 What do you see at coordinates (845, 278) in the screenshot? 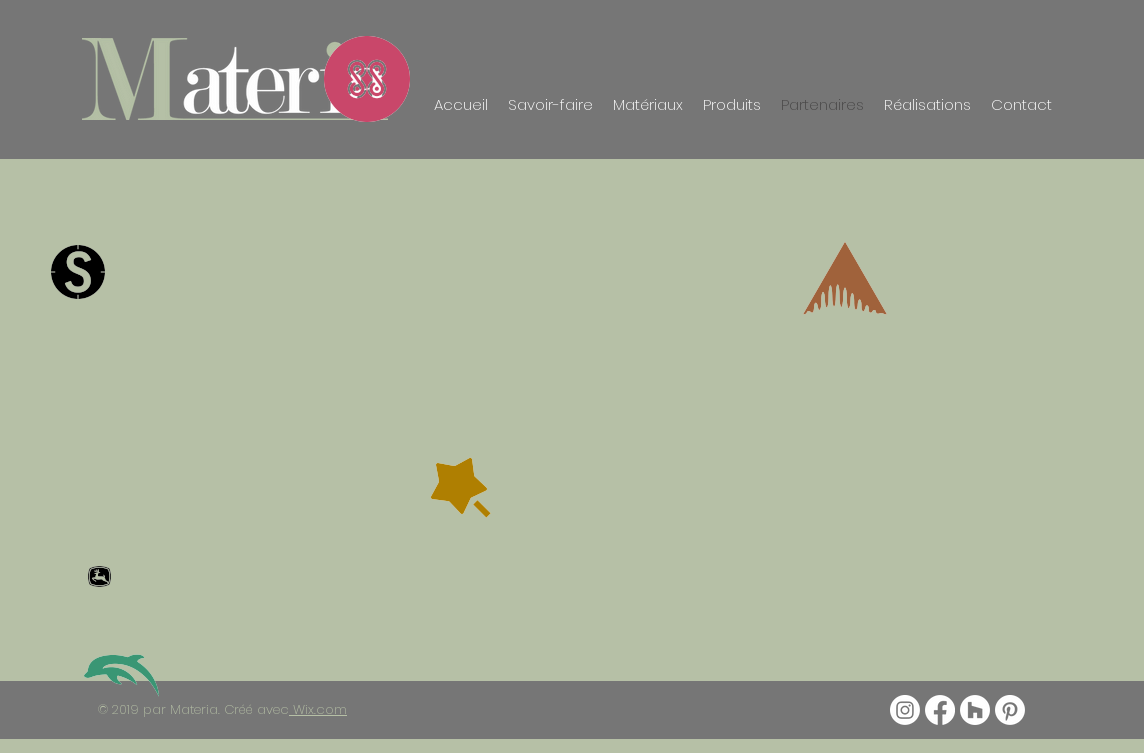
I see `launch ardour digital audio workstation` at bounding box center [845, 278].